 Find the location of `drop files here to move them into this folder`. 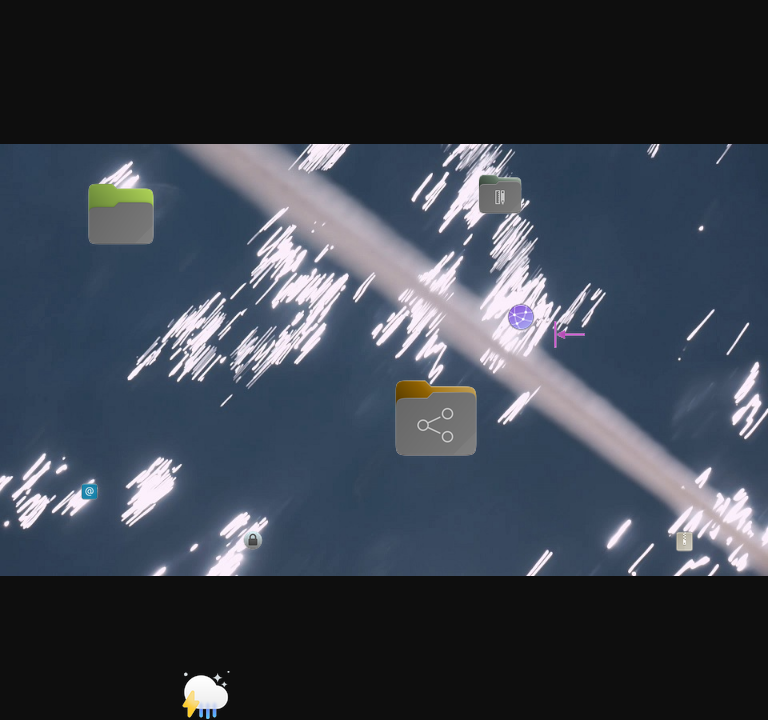

drop files here to move them into this folder is located at coordinates (121, 214).